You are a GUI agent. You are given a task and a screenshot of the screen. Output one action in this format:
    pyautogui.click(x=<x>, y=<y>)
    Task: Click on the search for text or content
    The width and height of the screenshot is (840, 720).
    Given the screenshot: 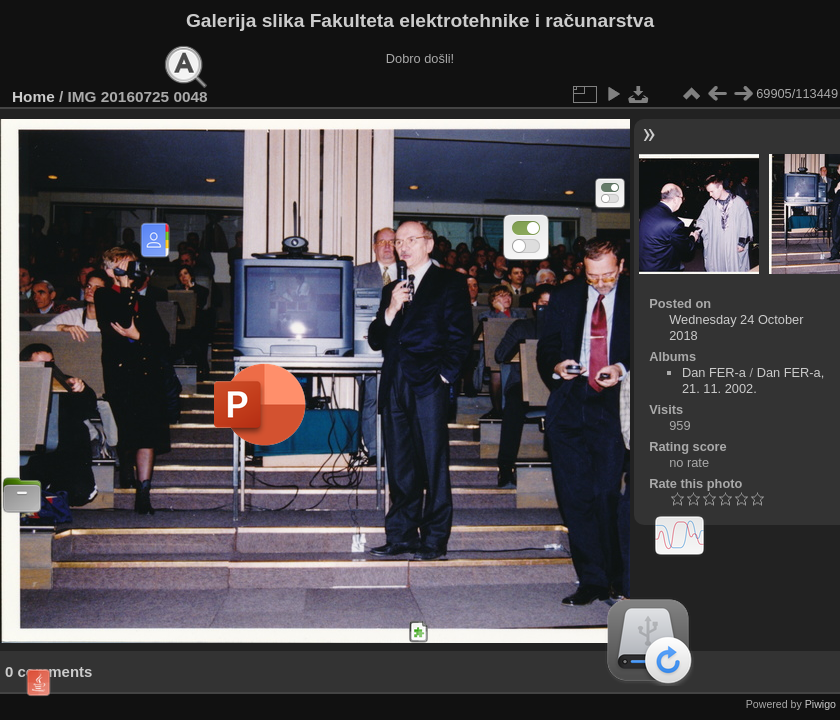 What is the action you would take?
    pyautogui.click(x=186, y=67)
    